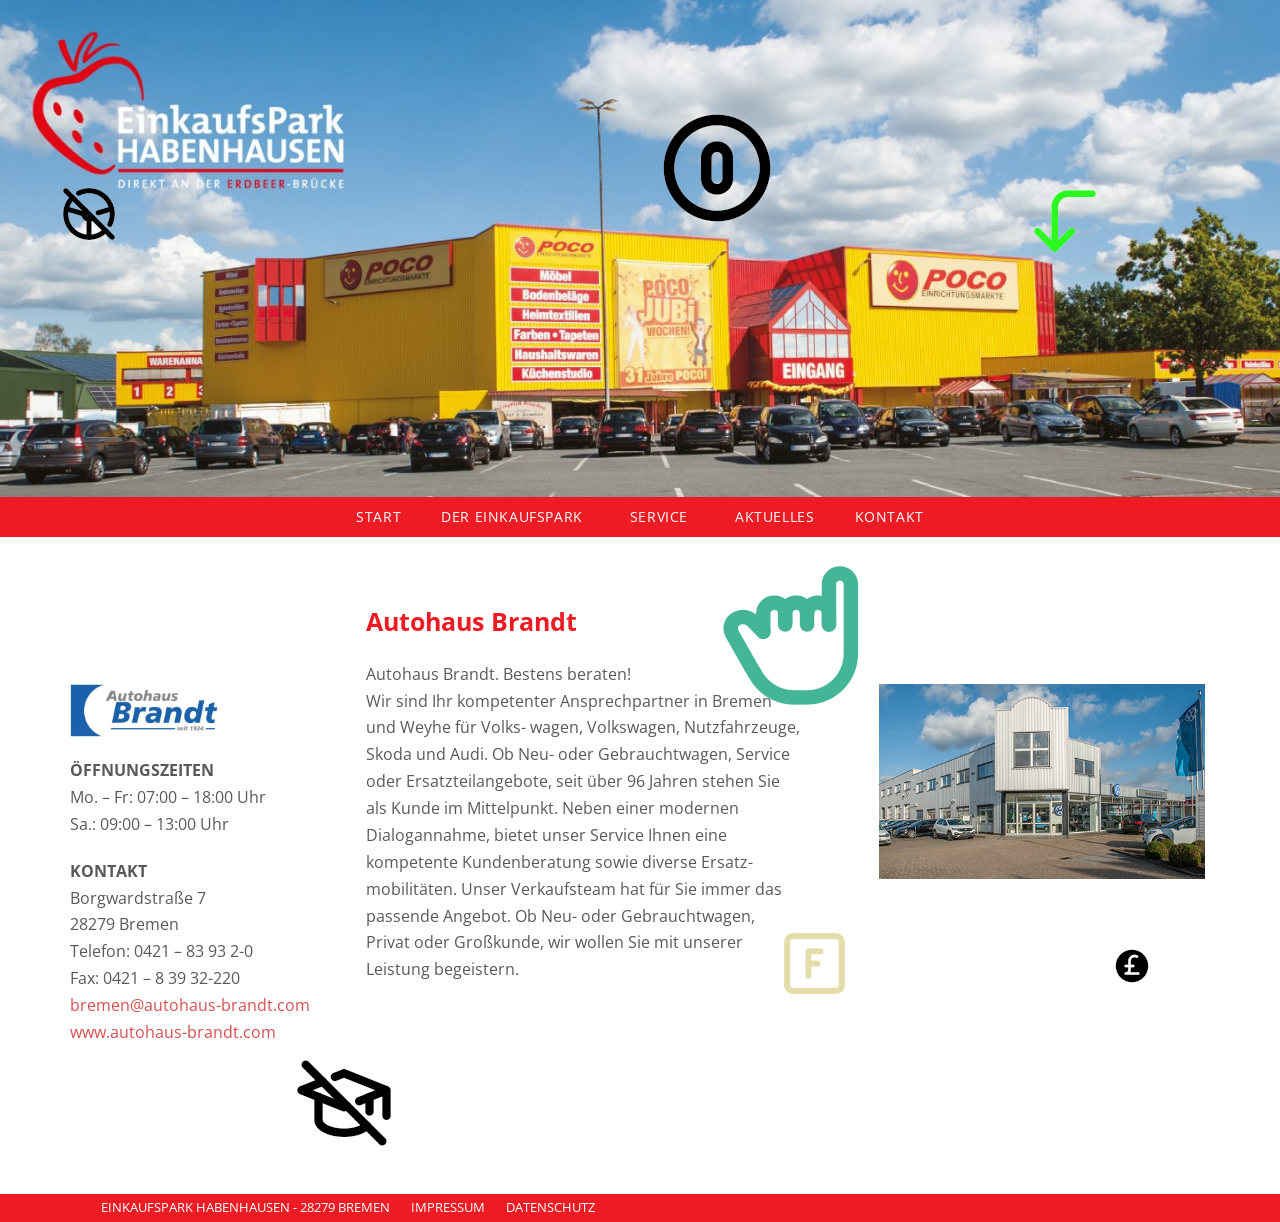 Image resolution: width=1280 pixels, height=1222 pixels. I want to click on view prices in British pounds, so click(1132, 966).